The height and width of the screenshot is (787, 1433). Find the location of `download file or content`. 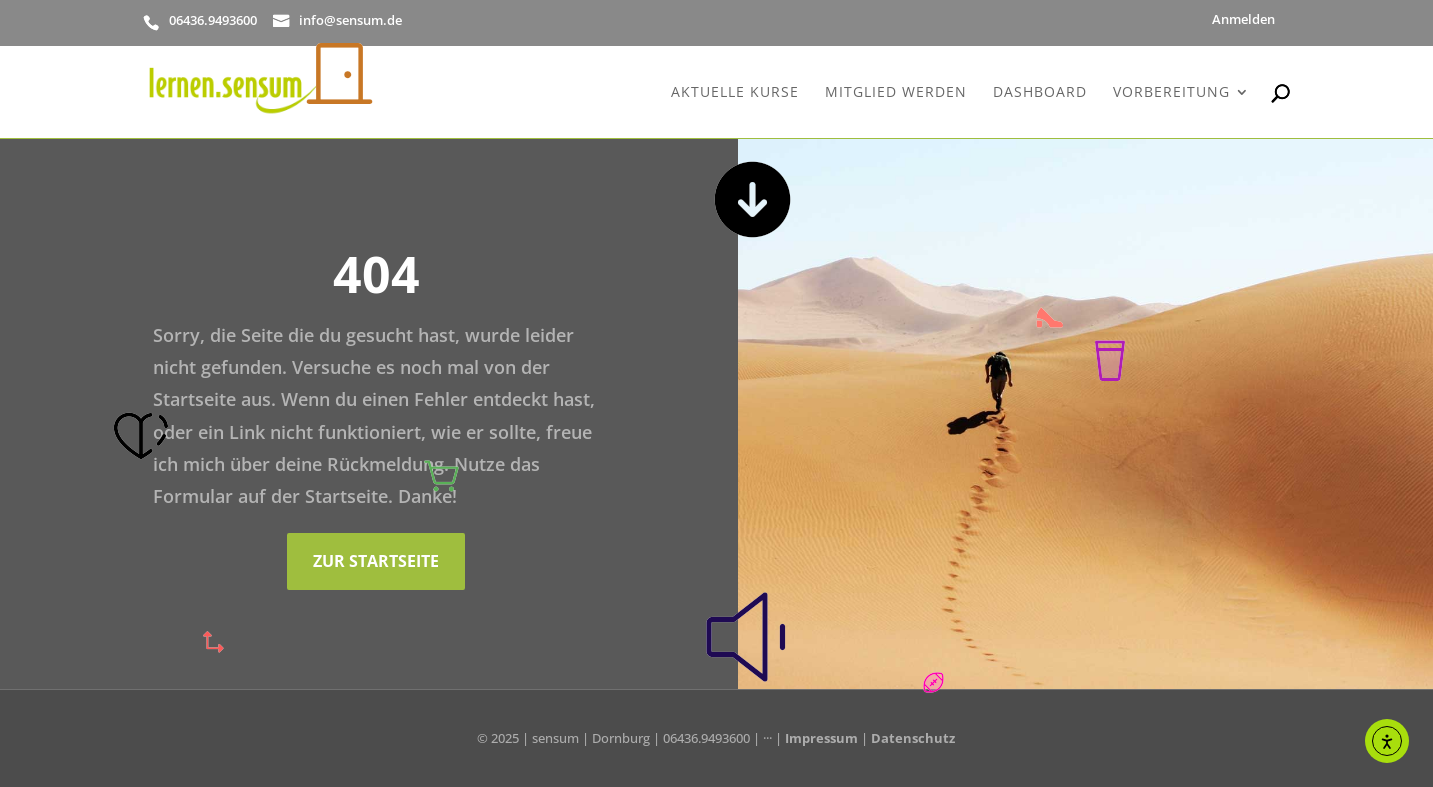

download file or content is located at coordinates (752, 199).